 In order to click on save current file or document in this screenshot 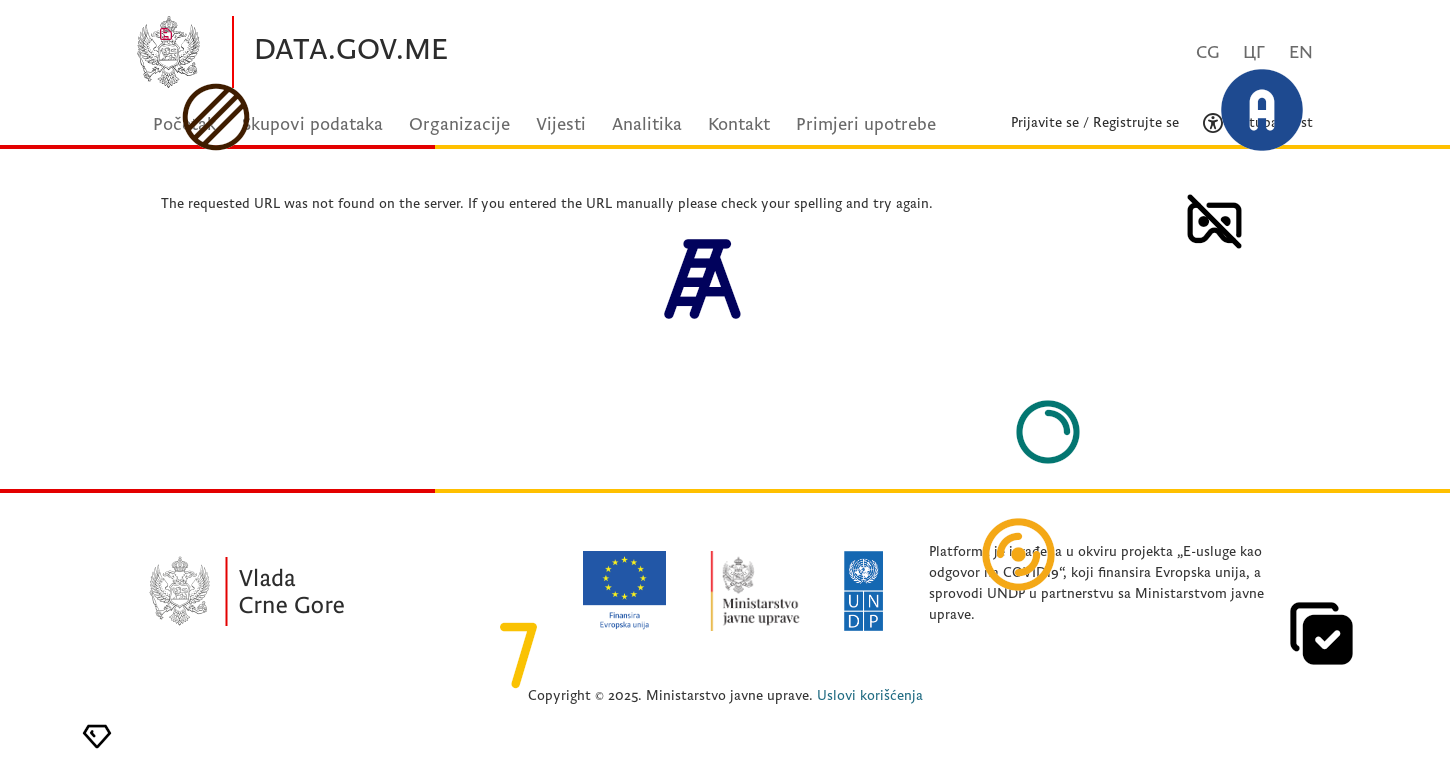, I will do `click(166, 34)`.